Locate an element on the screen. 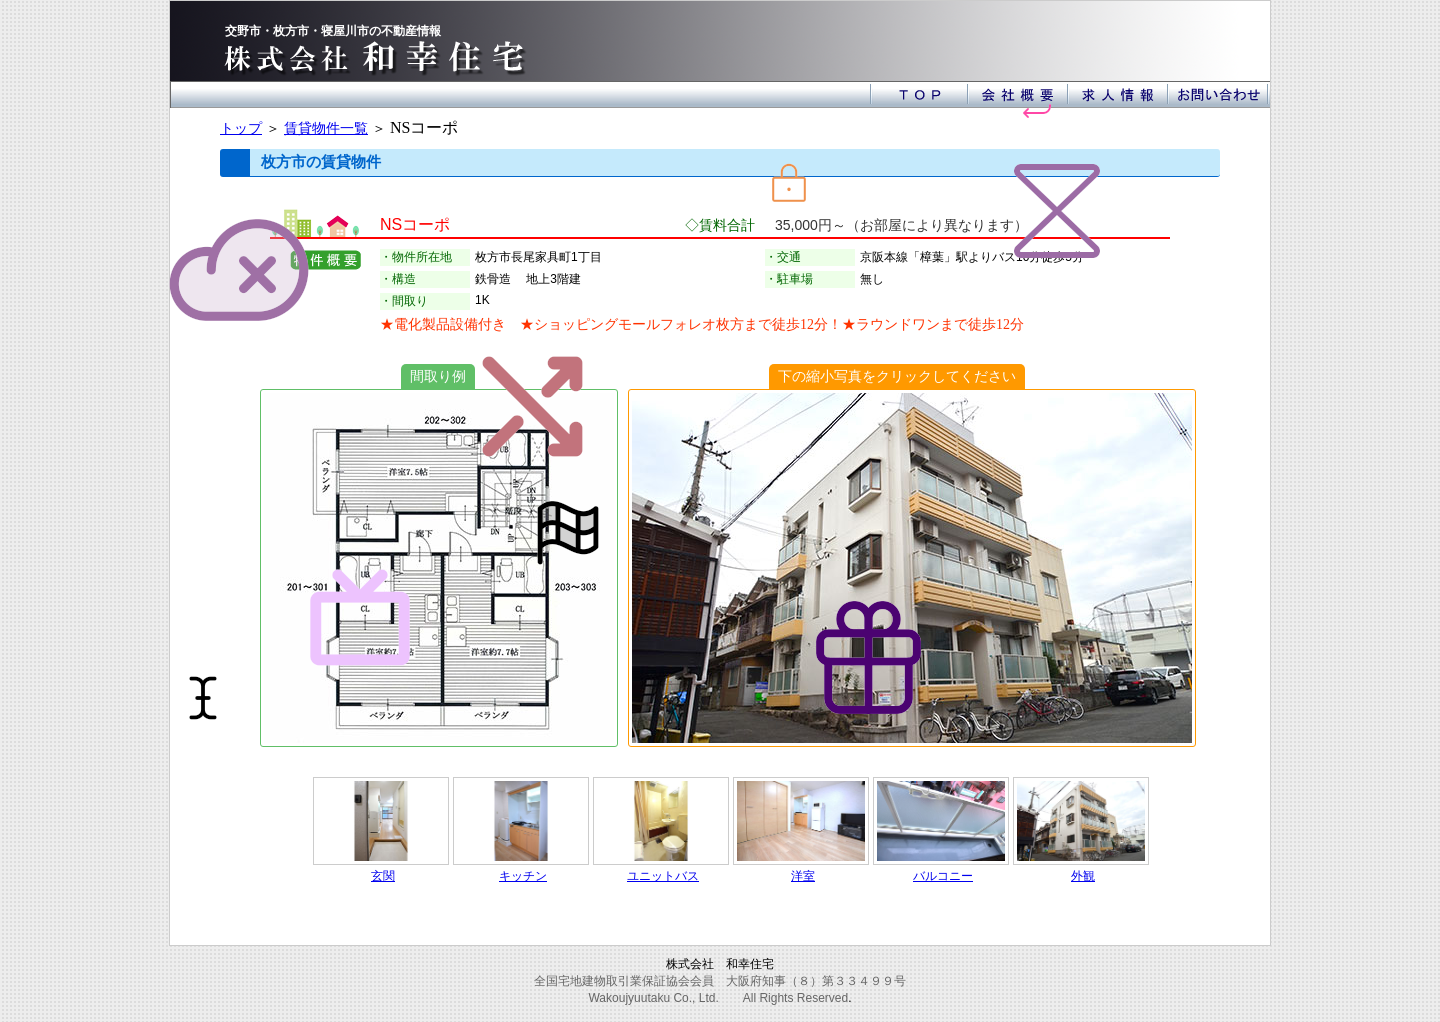 The width and height of the screenshot is (1440, 1022). go back to previous screen or step is located at coordinates (1037, 111).